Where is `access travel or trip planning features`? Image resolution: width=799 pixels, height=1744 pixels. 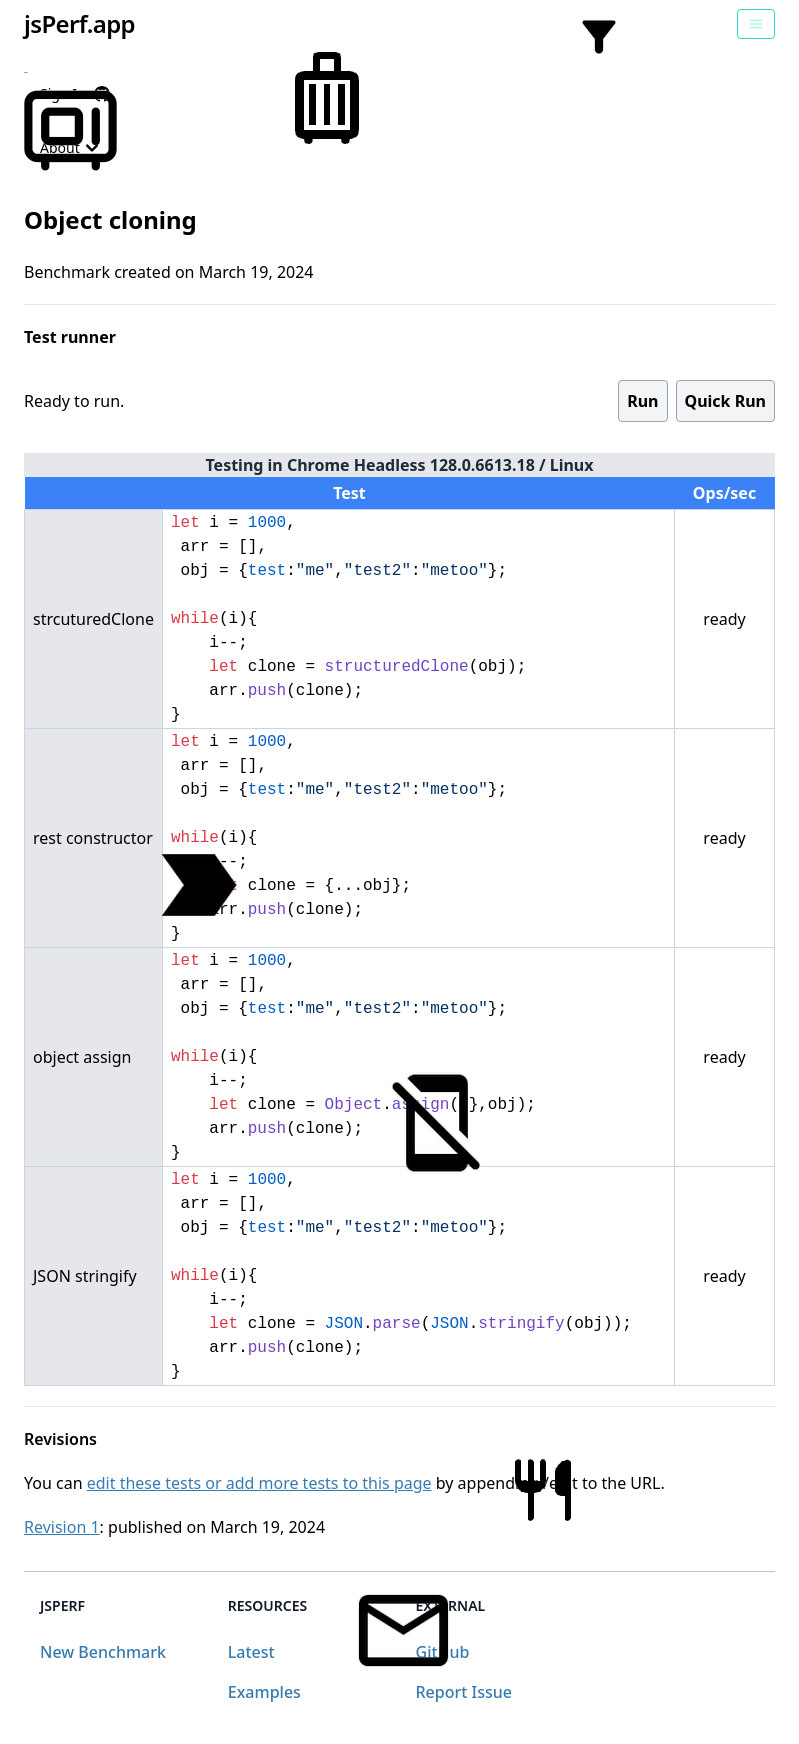 access travel or trip planning features is located at coordinates (327, 98).